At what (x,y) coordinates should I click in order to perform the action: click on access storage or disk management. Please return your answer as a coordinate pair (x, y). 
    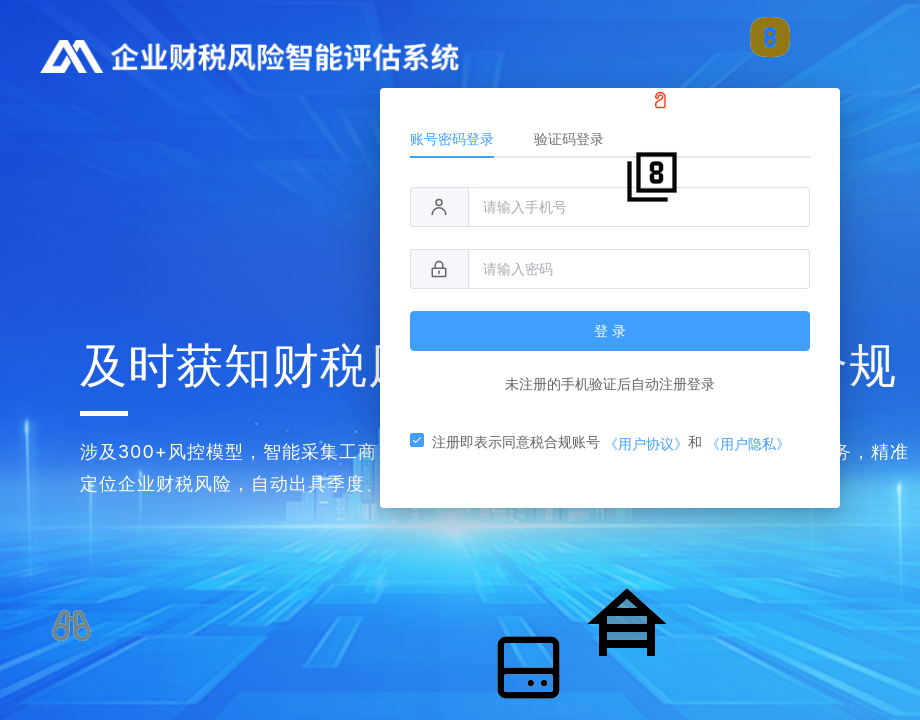
    Looking at the image, I should click on (528, 667).